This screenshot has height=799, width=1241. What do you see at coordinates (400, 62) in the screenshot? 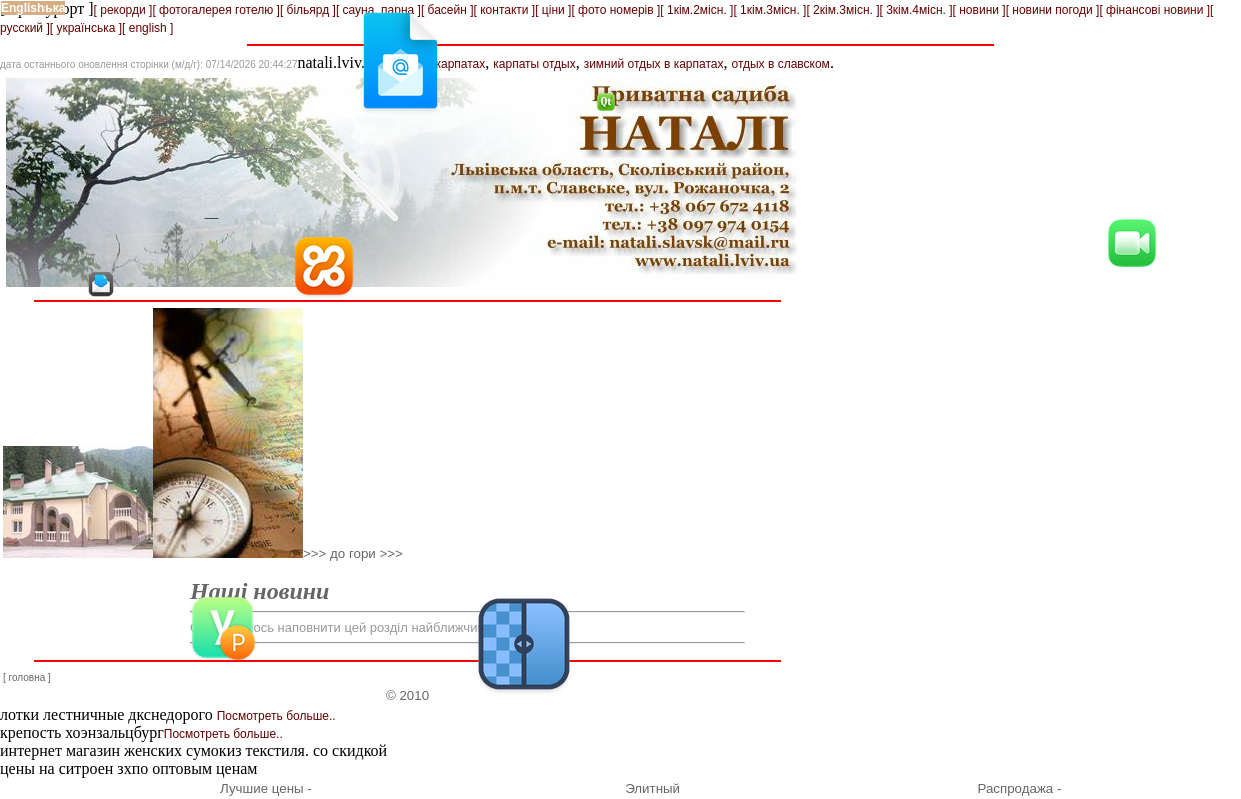
I see `an email message file or .eml attachment` at bounding box center [400, 62].